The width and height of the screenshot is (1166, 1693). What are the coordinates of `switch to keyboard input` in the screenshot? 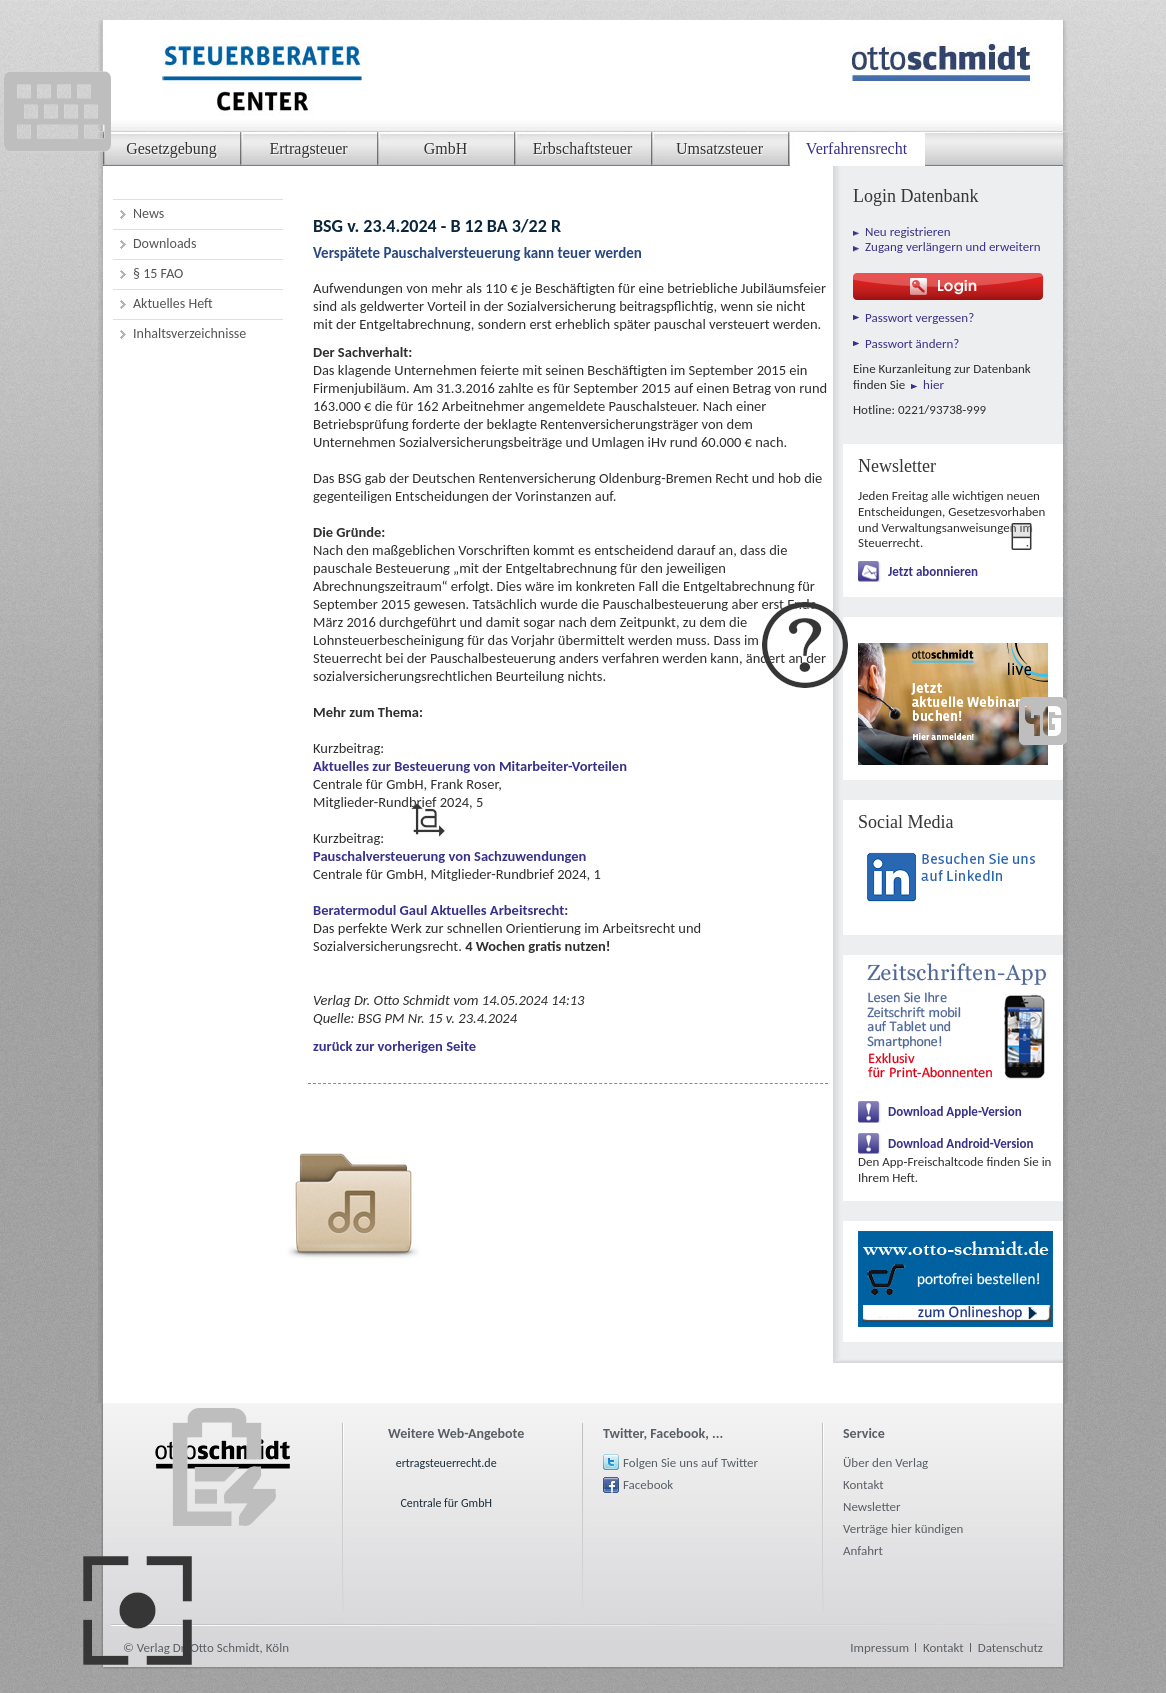 It's located at (57, 111).